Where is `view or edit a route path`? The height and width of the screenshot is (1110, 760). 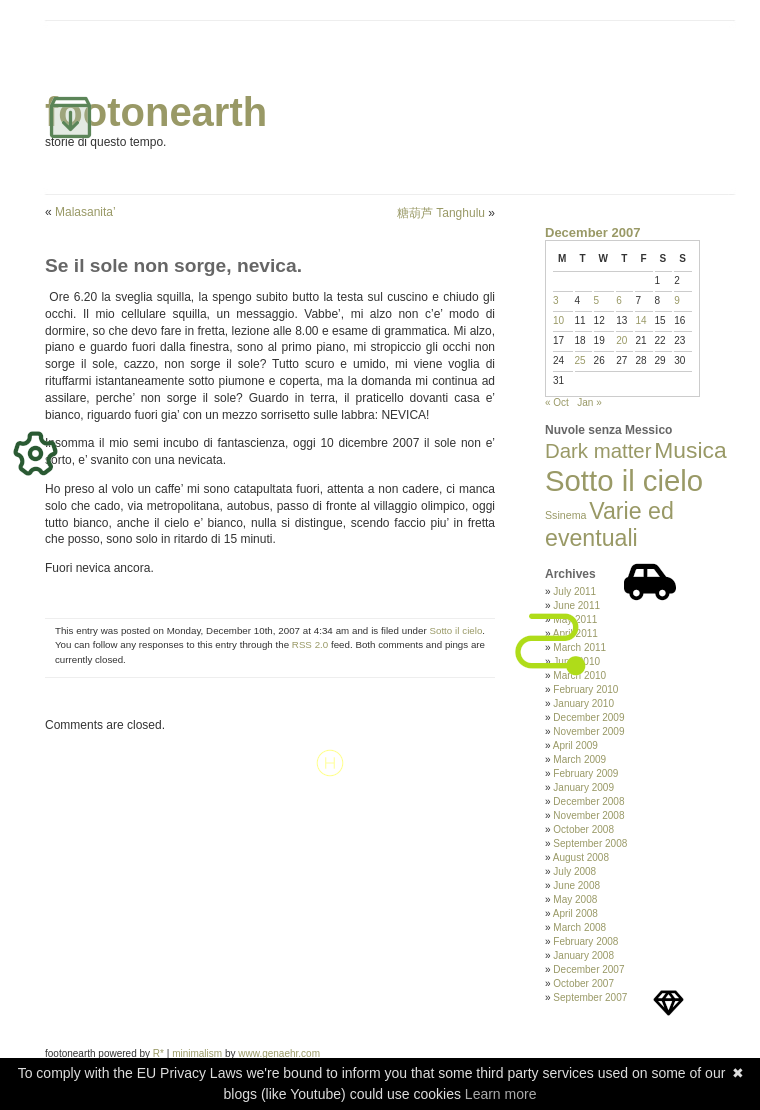
view or edit a route path is located at coordinates (551, 641).